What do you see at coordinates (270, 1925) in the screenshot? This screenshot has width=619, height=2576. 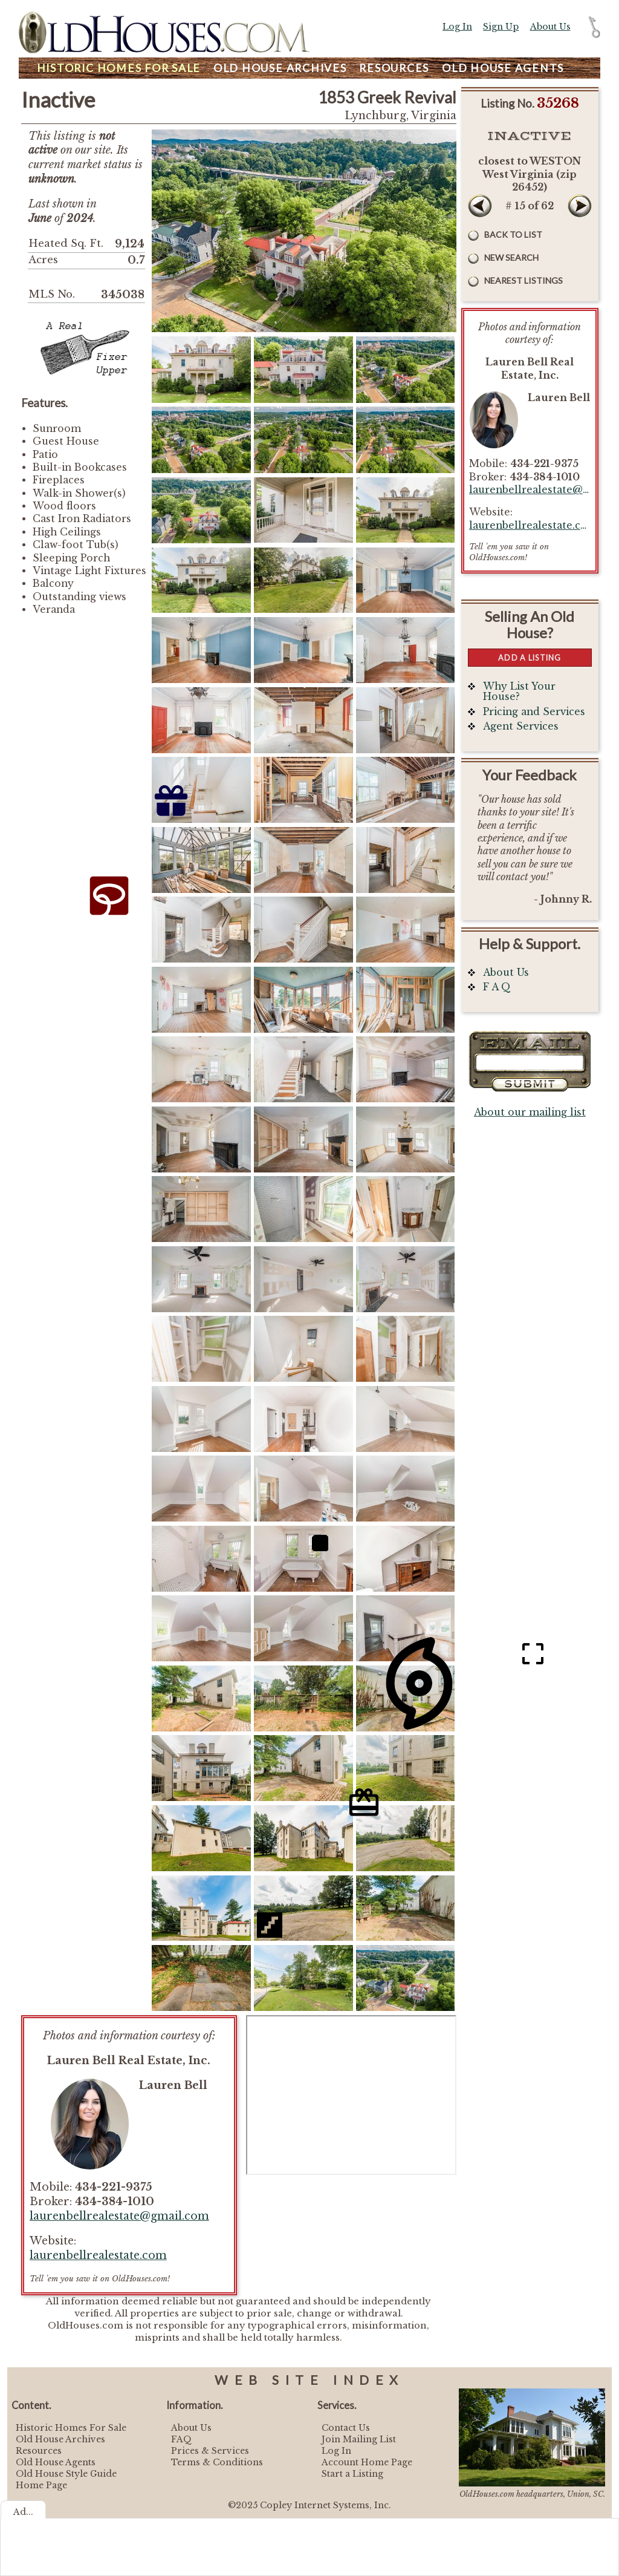 I see `indicates stairs or stairway access` at bounding box center [270, 1925].